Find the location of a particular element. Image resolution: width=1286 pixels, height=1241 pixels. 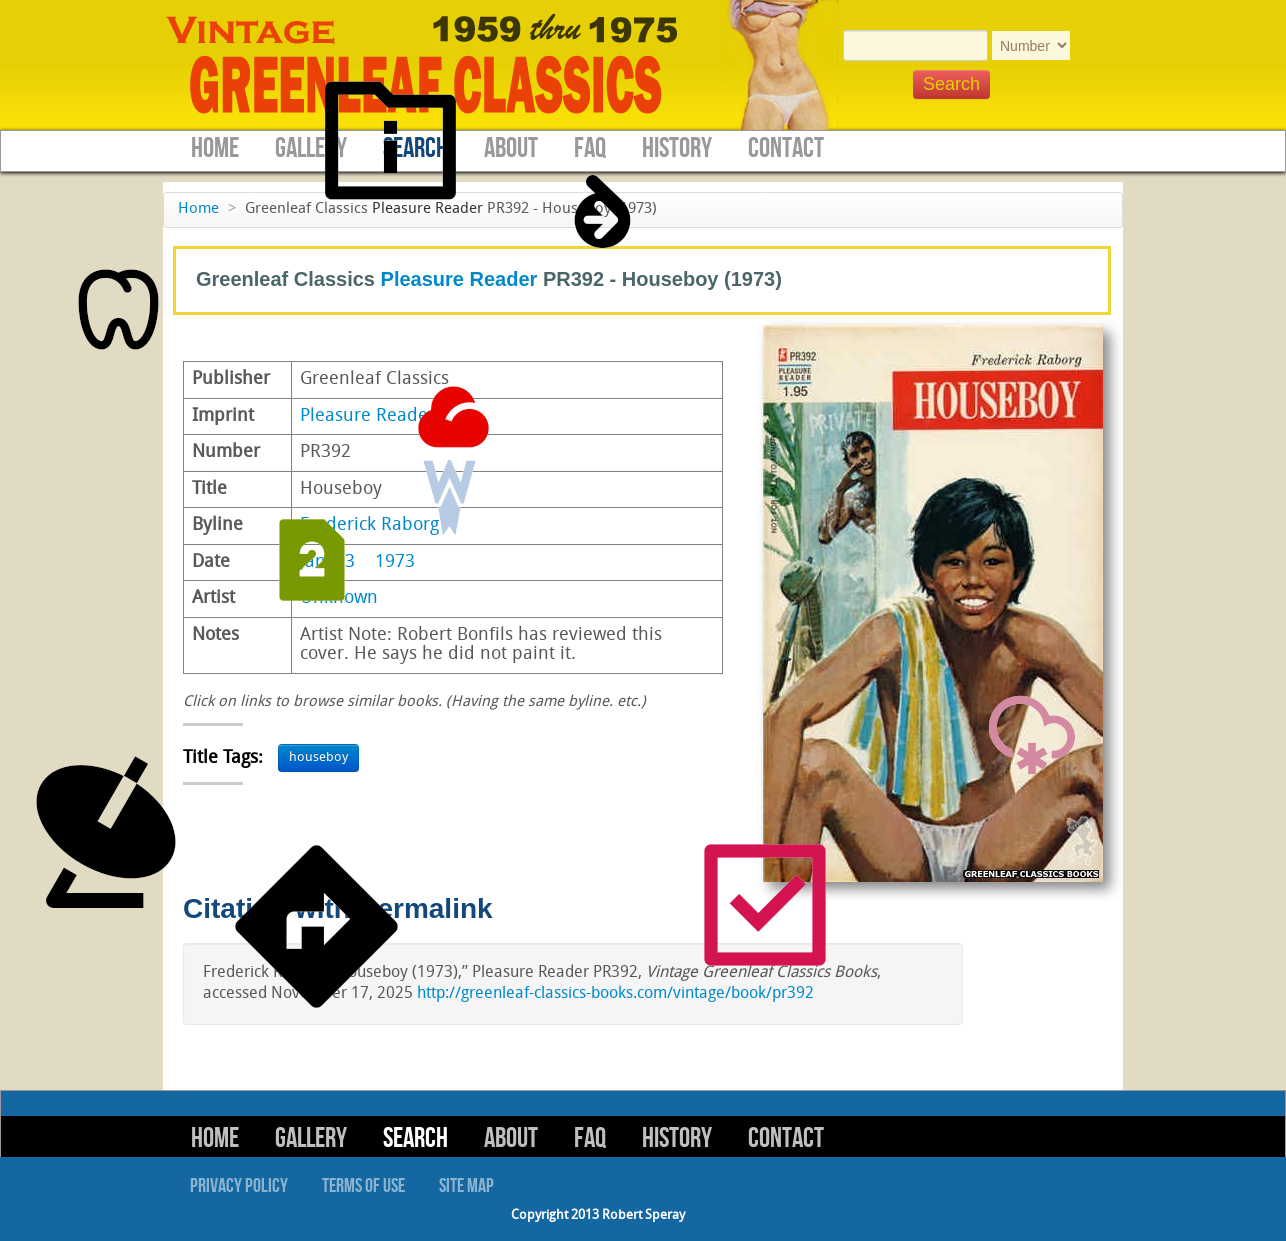

access cloud storage is located at coordinates (453, 418).